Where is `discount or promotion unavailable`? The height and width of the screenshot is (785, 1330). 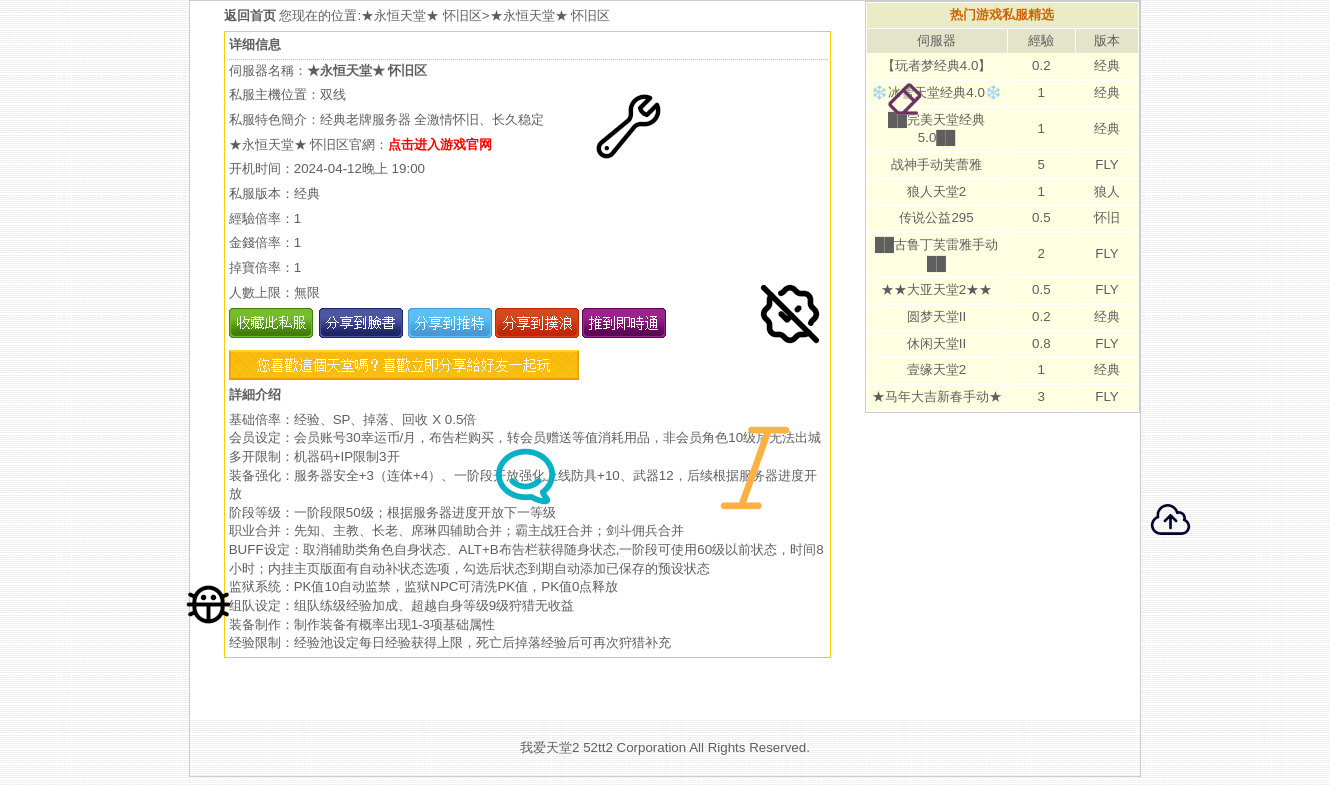 discount or promotion unavailable is located at coordinates (790, 314).